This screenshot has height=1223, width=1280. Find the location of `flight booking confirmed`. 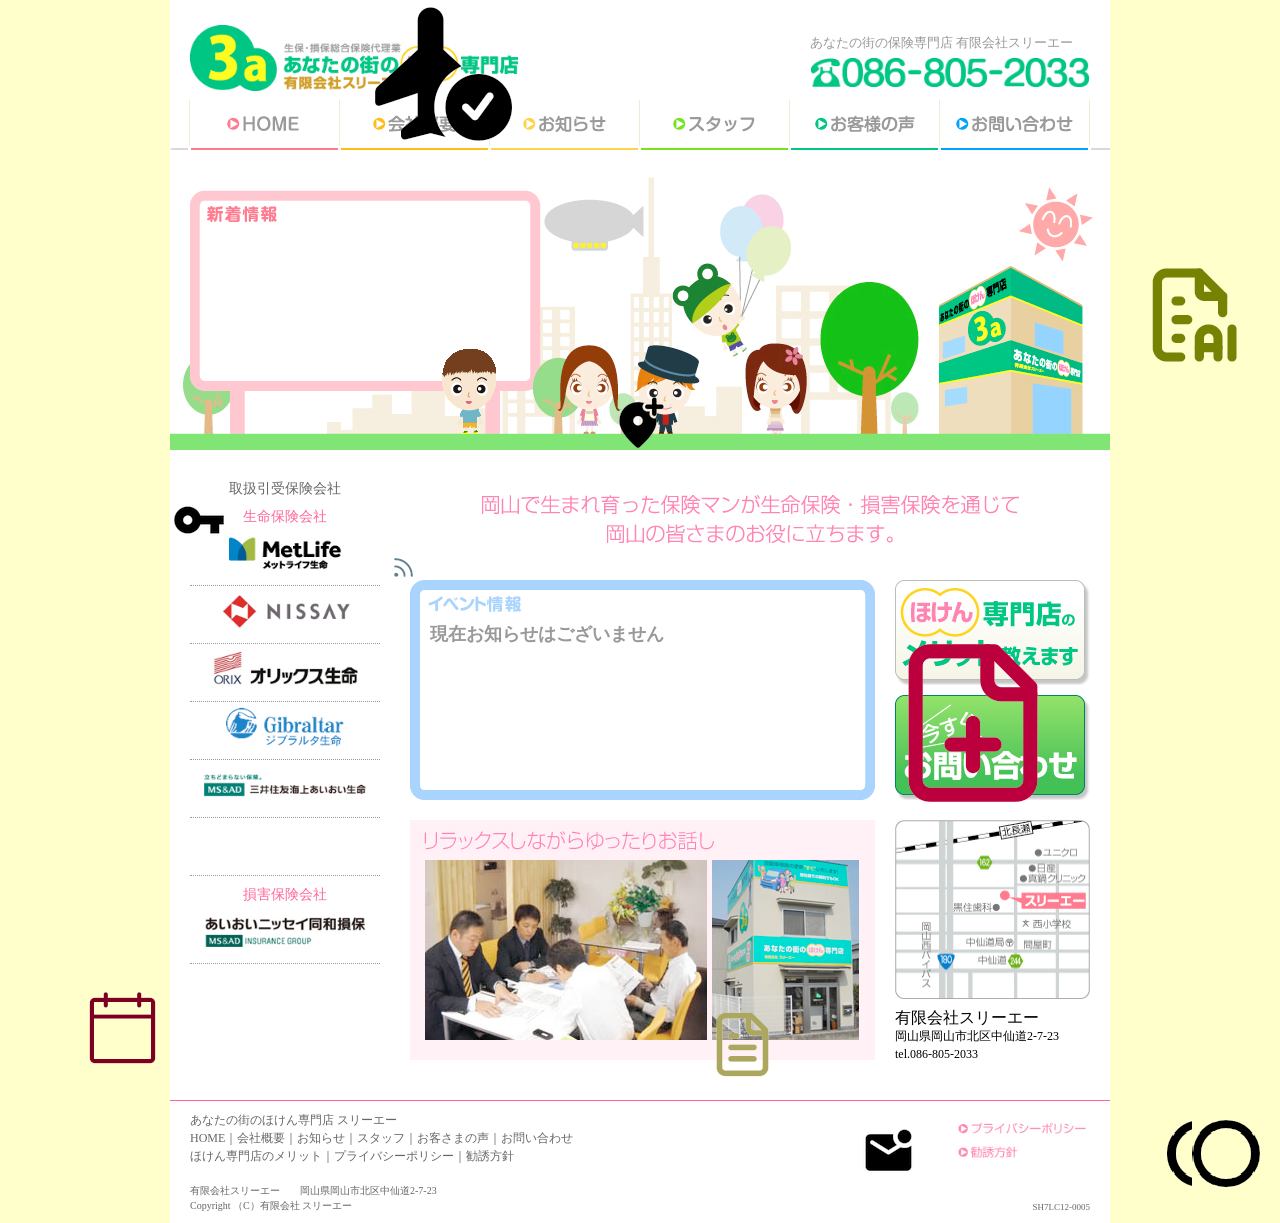

flight booking confirmed is located at coordinates (438, 74).